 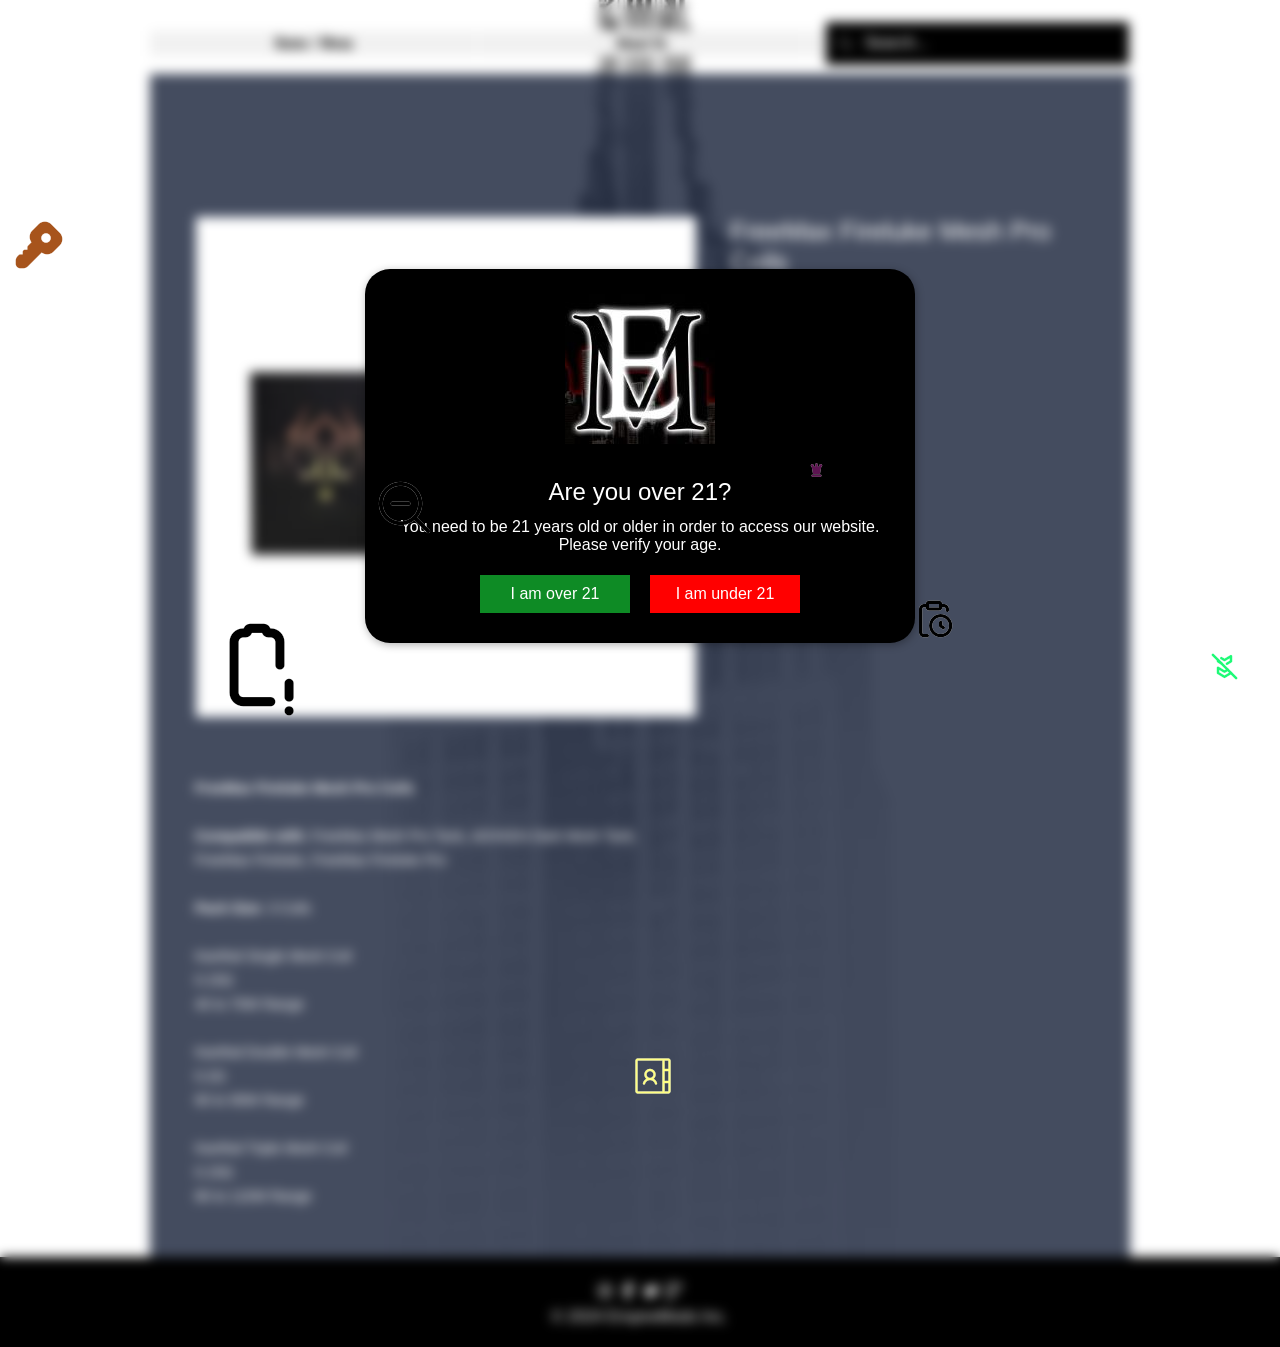 I want to click on open your contacts or address book, so click(x=653, y=1076).